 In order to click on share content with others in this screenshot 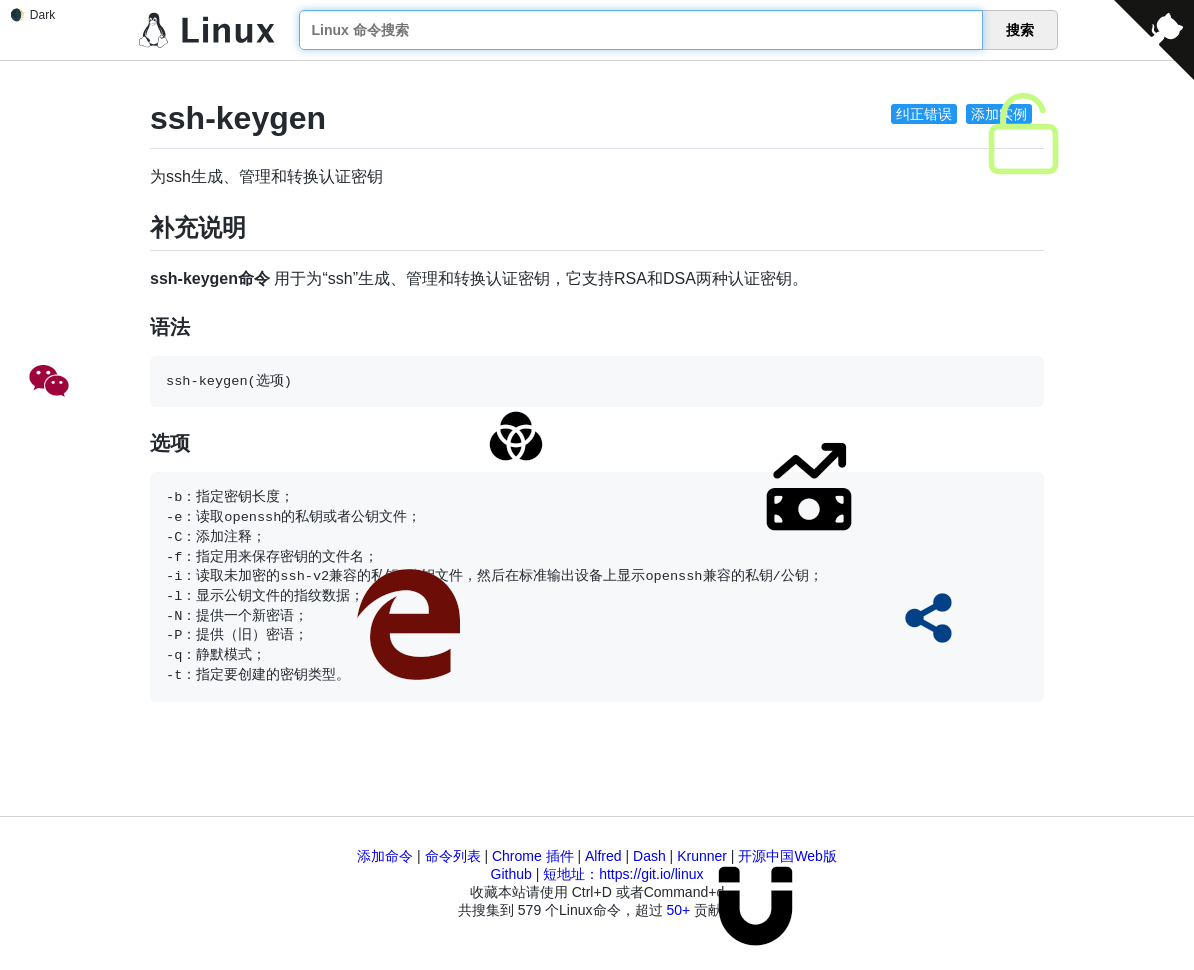, I will do `click(930, 618)`.